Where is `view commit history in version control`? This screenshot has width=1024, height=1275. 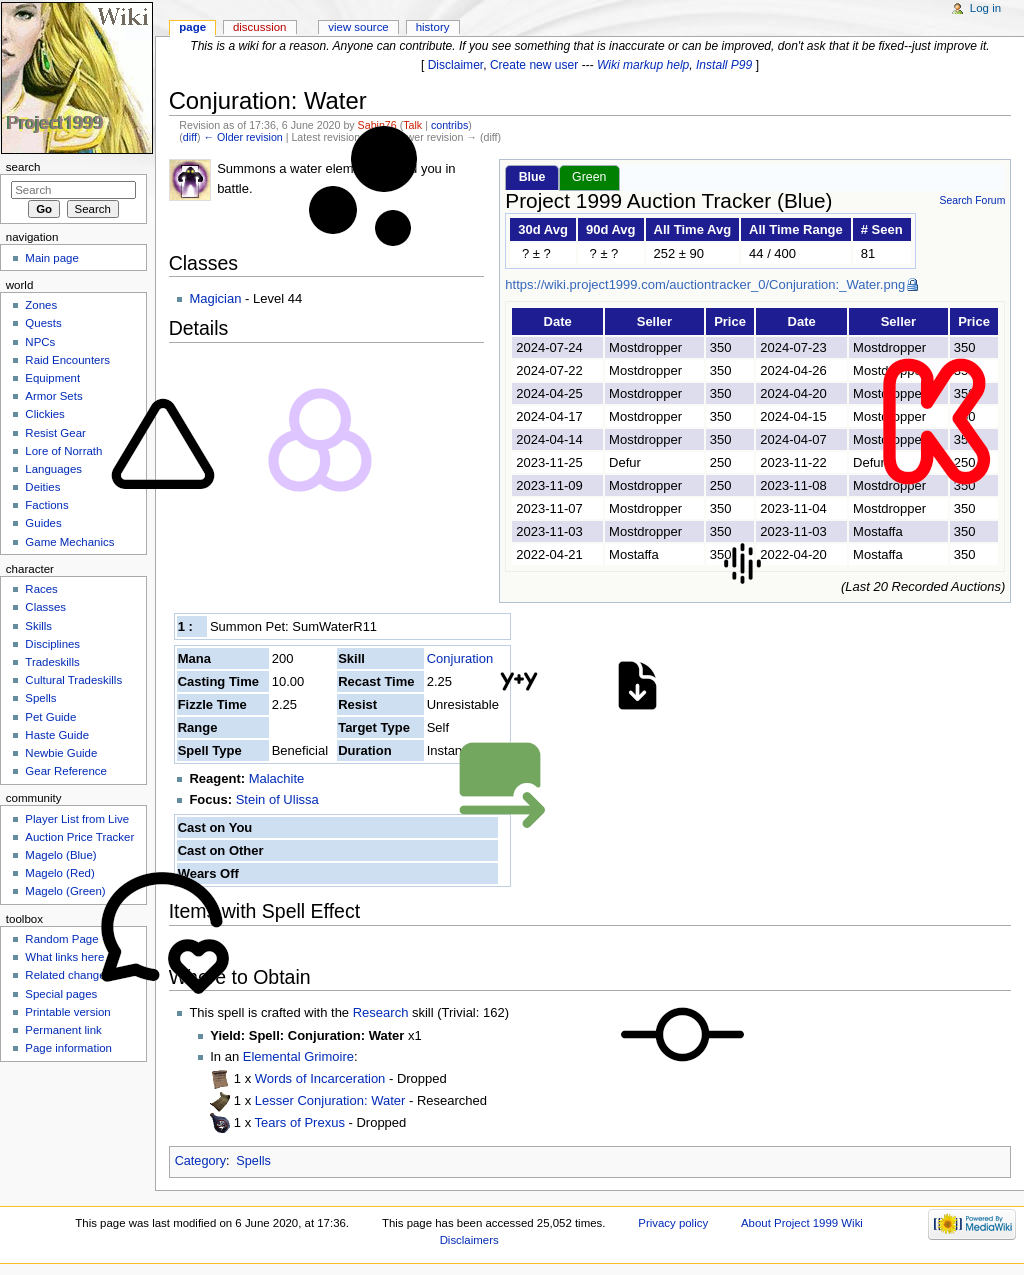
view commit history in version control is located at coordinates (682, 1034).